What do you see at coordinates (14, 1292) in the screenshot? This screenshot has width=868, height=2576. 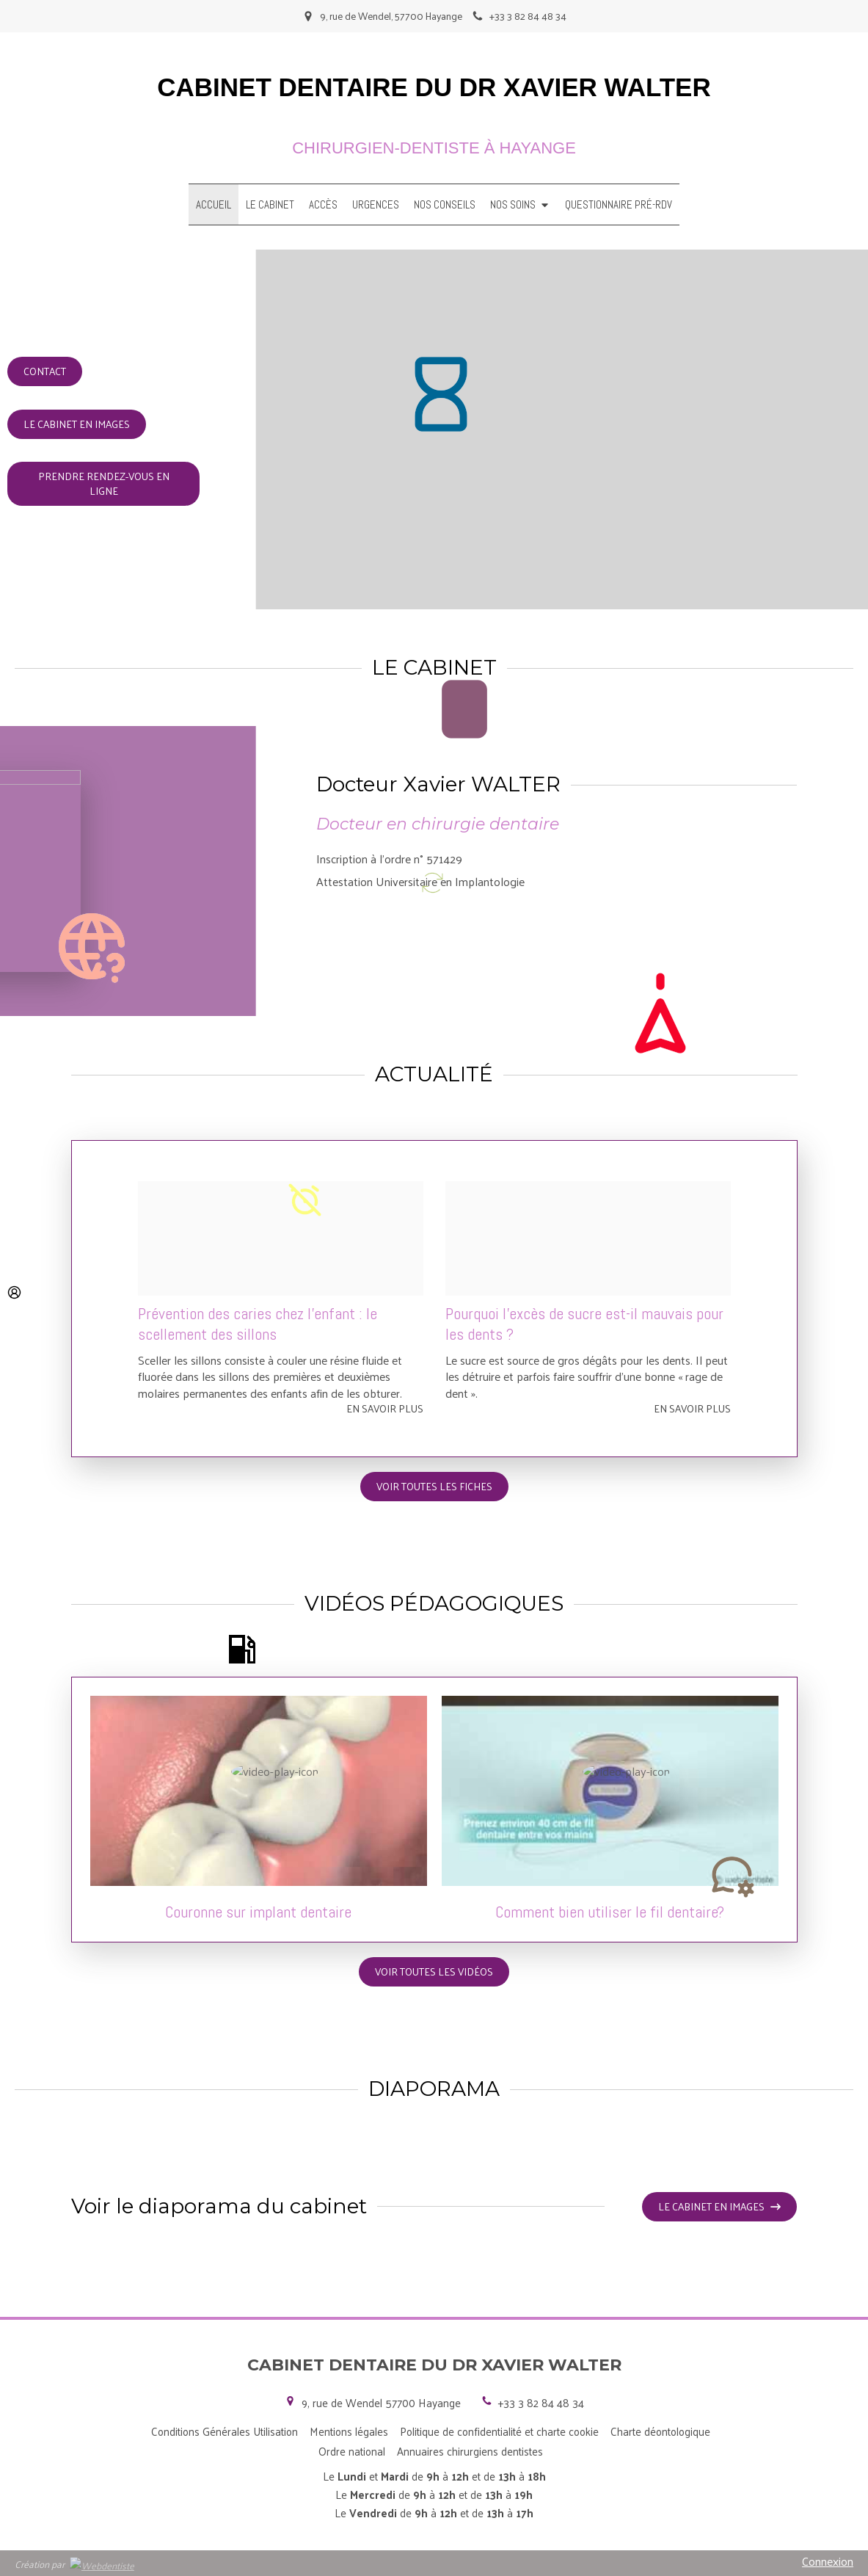 I see `view your profile` at bounding box center [14, 1292].